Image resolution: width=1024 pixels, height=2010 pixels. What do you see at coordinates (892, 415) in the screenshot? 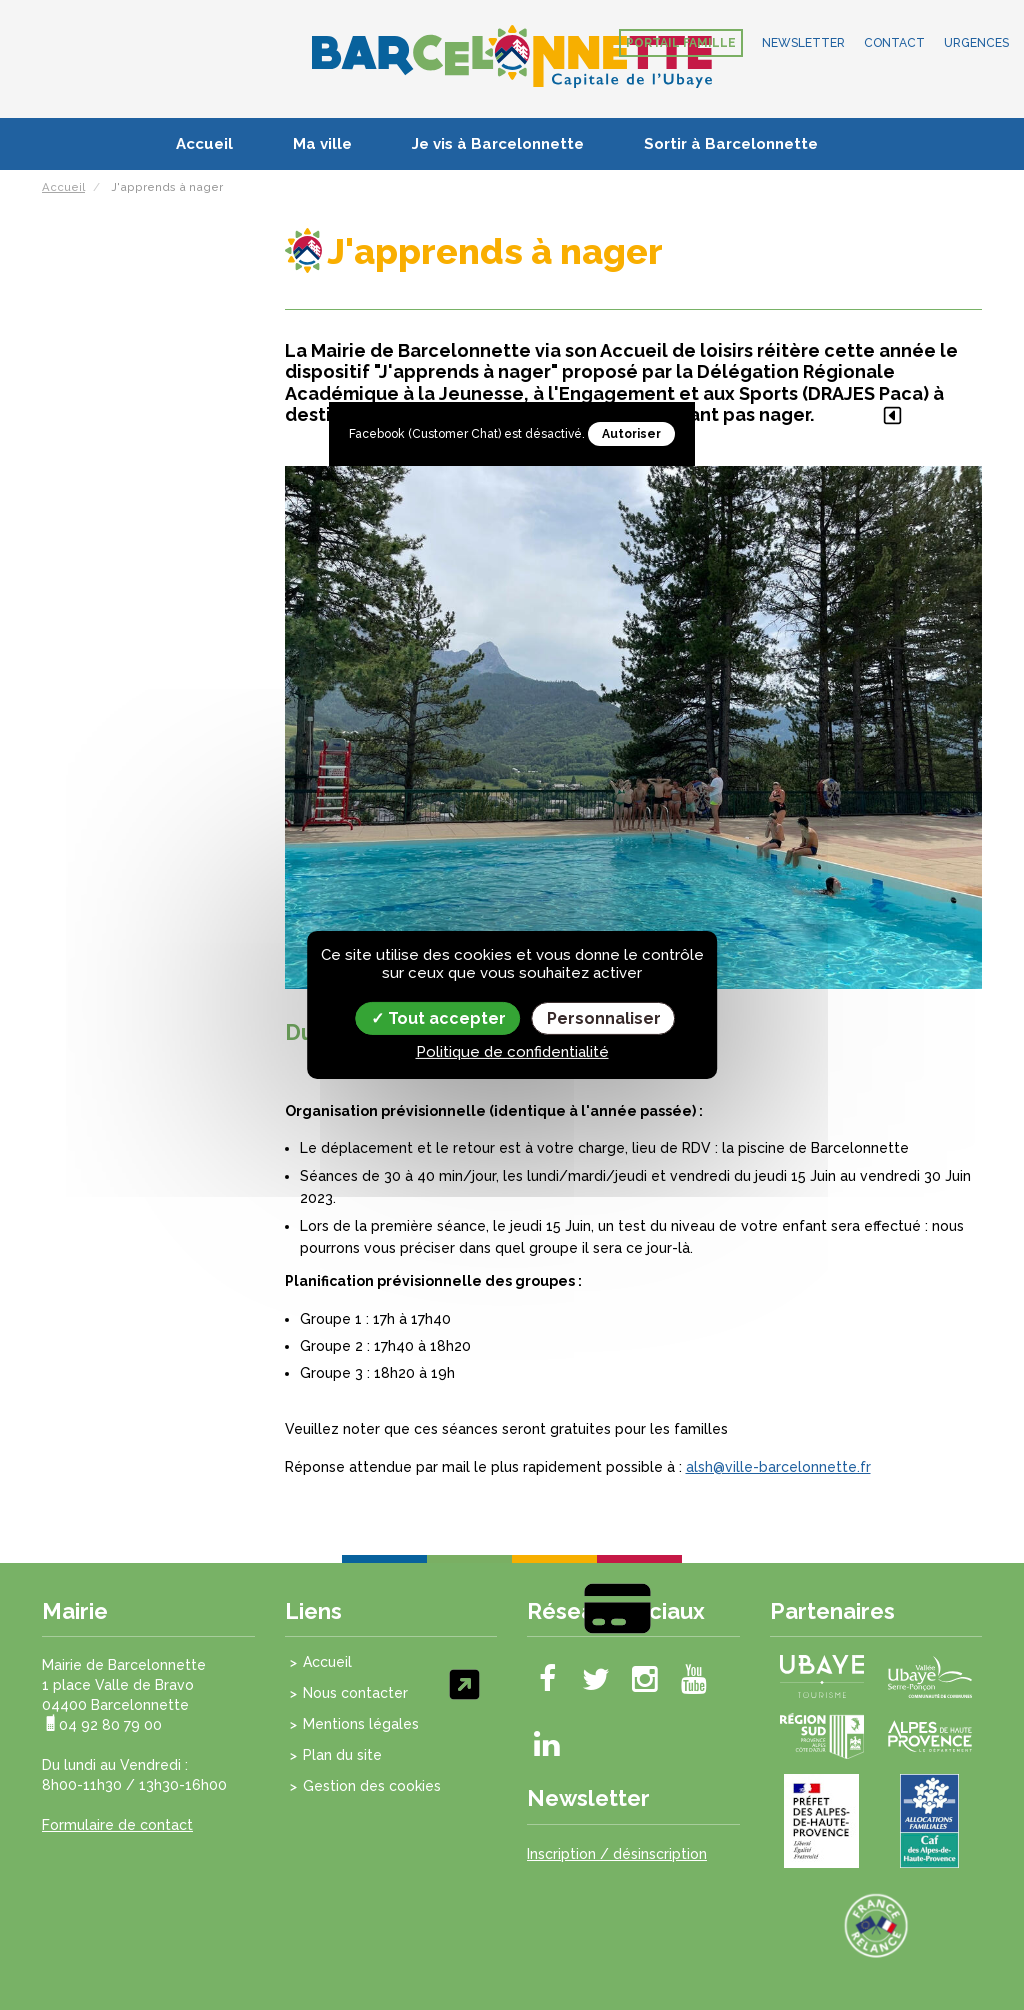
I see `navigate to the previous item or screen` at bounding box center [892, 415].